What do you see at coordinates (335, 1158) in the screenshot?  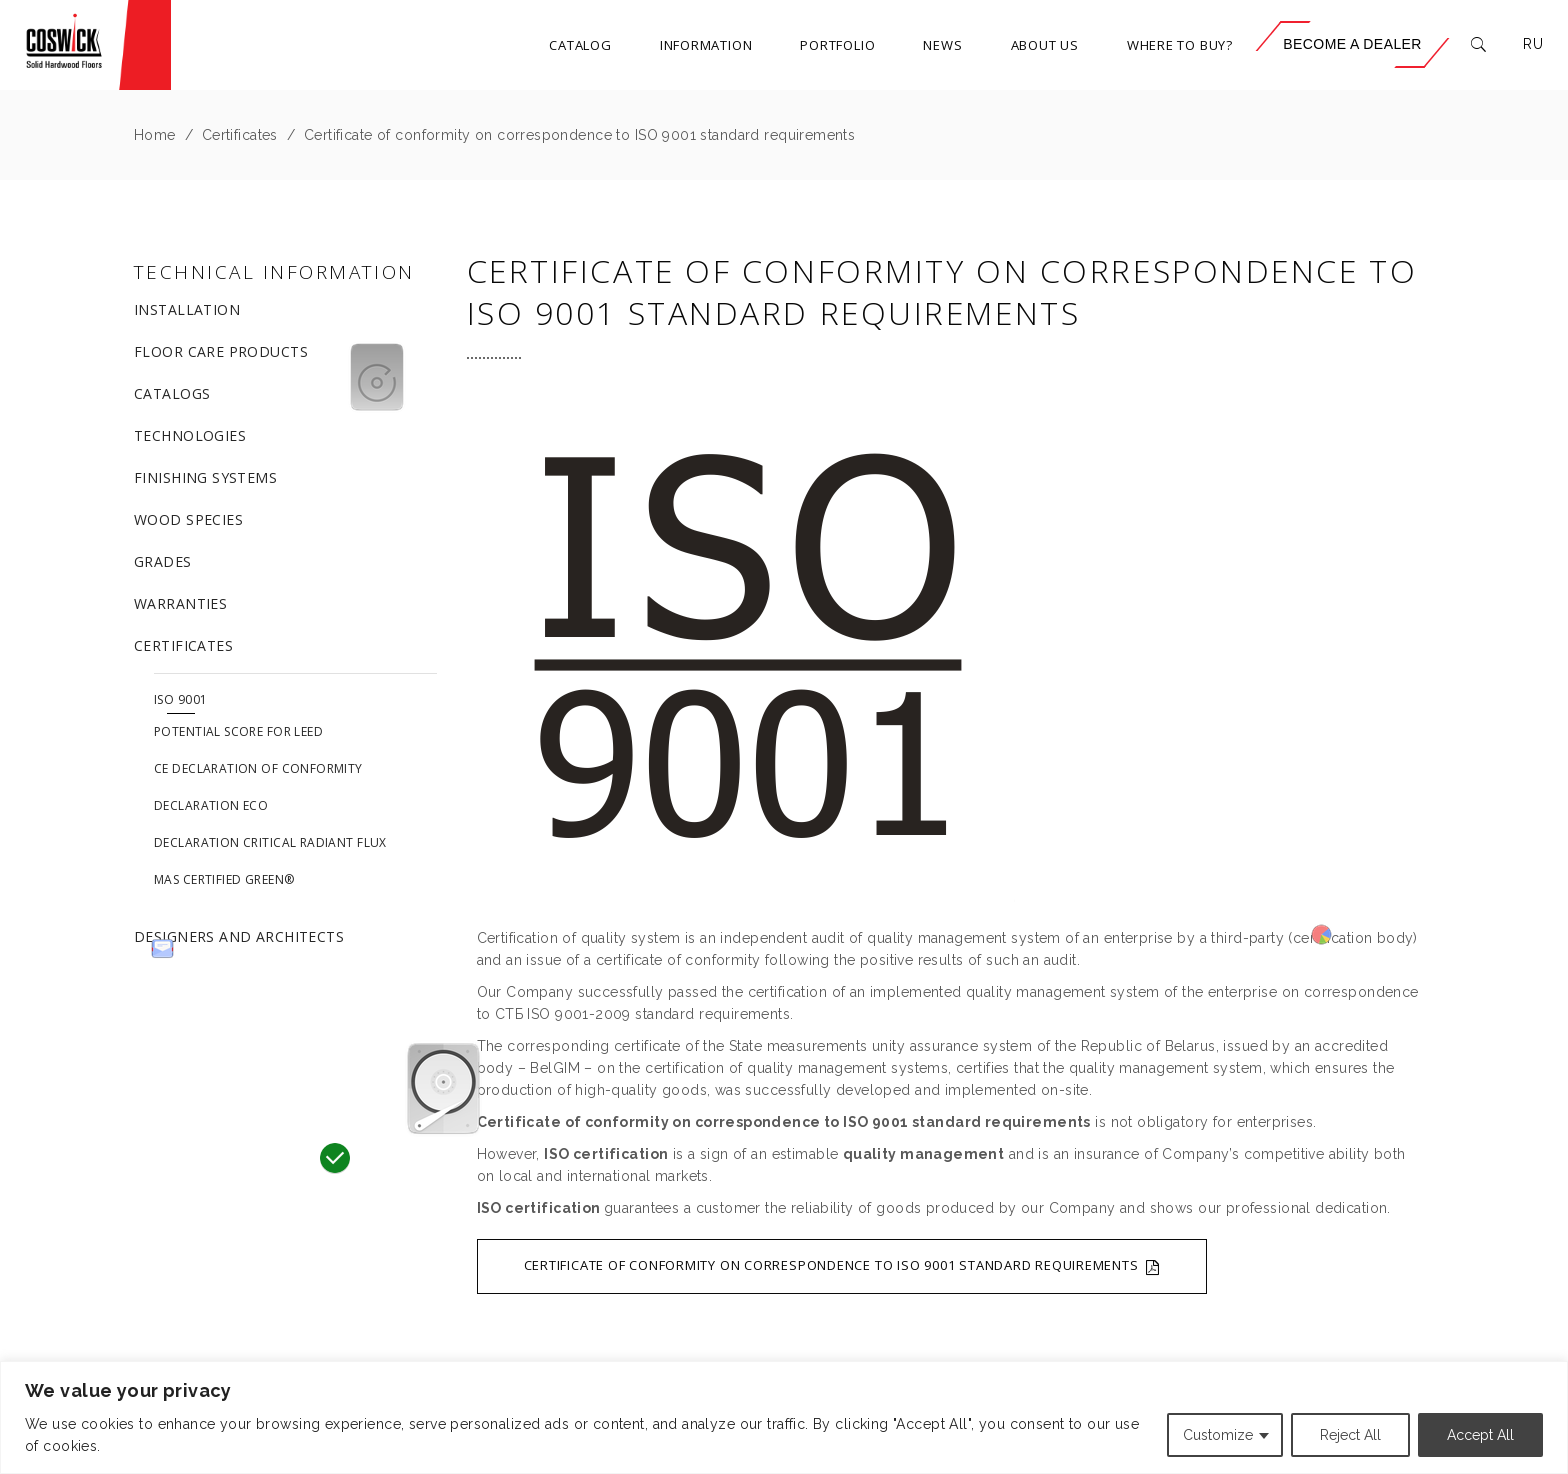 I see `indicates dropbox file is fully synced` at bounding box center [335, 1158].